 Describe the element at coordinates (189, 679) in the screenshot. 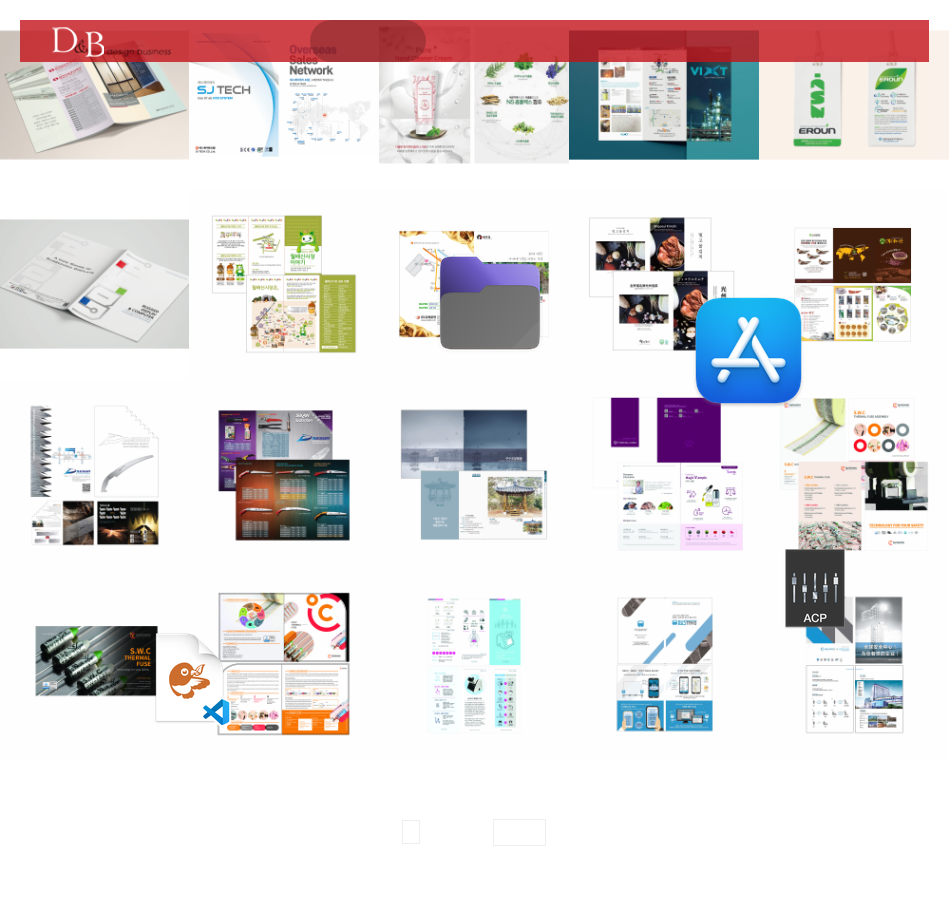

I see `bower package manager file in Visual Studio Code` at that location.